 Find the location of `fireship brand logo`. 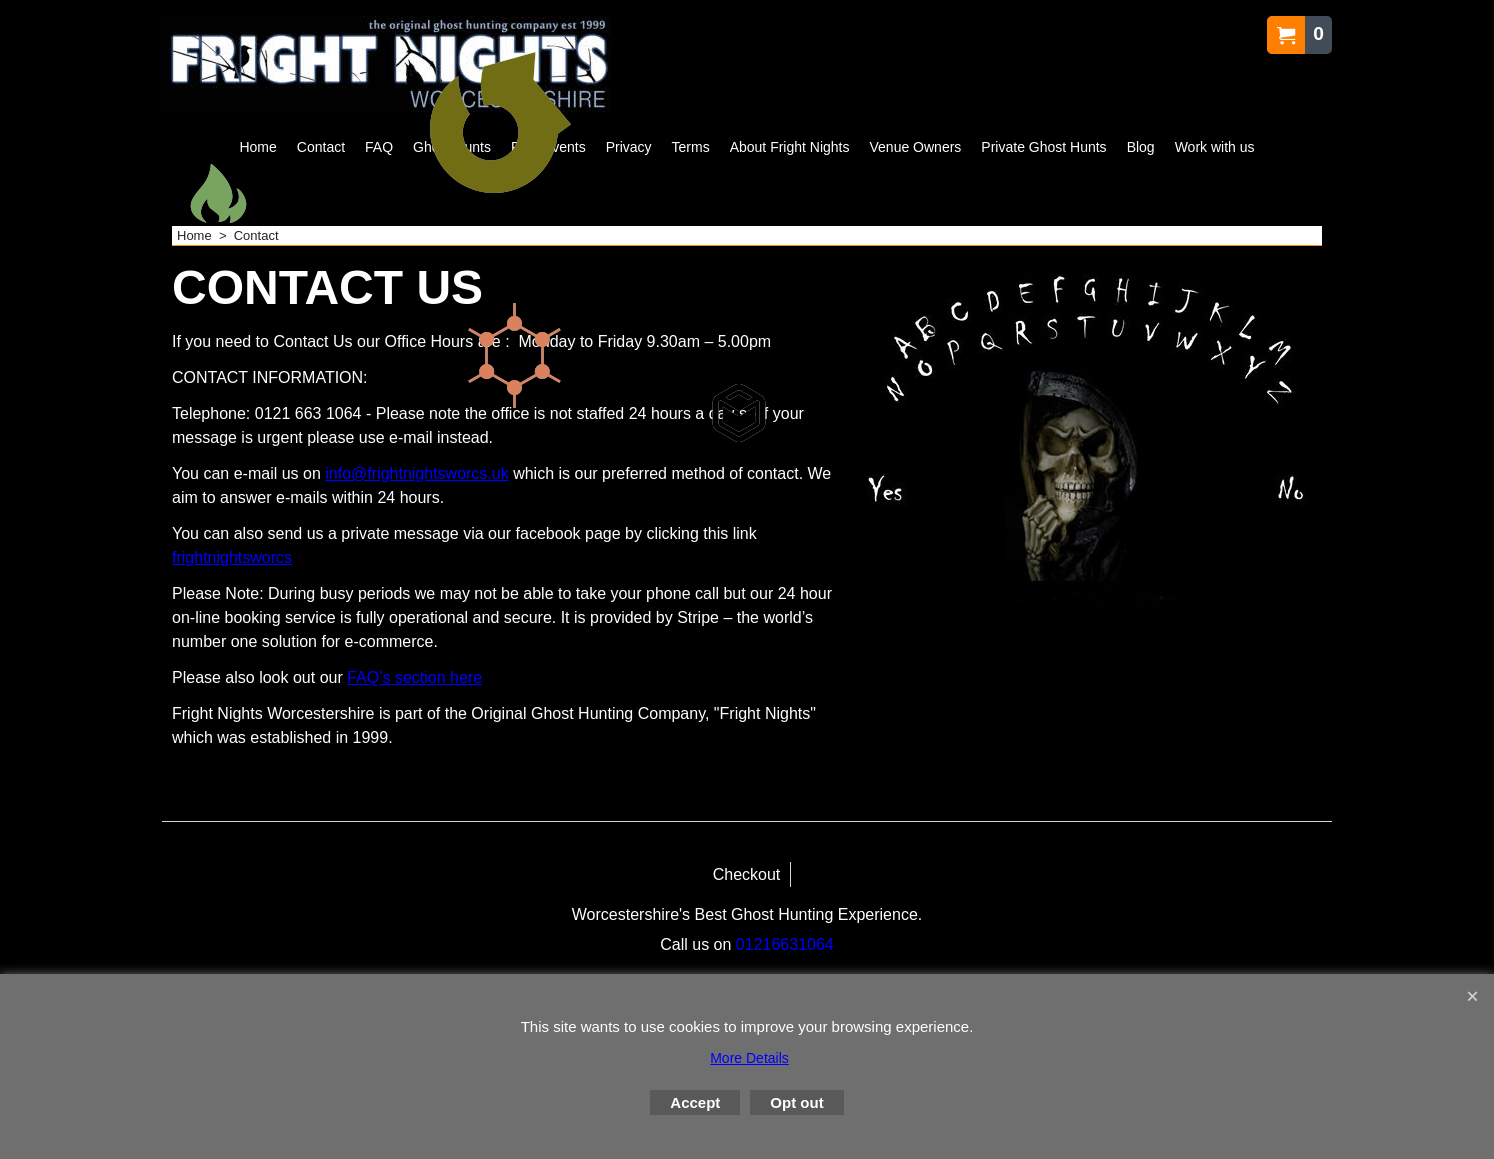

fireship brand logo is located at coordinates (218, 193).